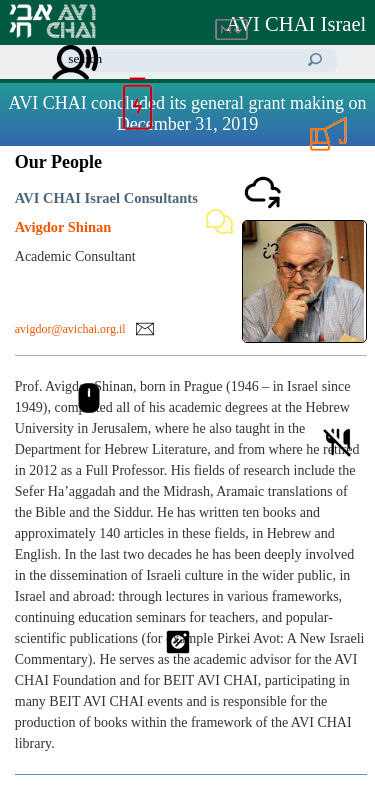 The image size is (375, 795). I want to click on open chat or messaging, so click(219, 221).